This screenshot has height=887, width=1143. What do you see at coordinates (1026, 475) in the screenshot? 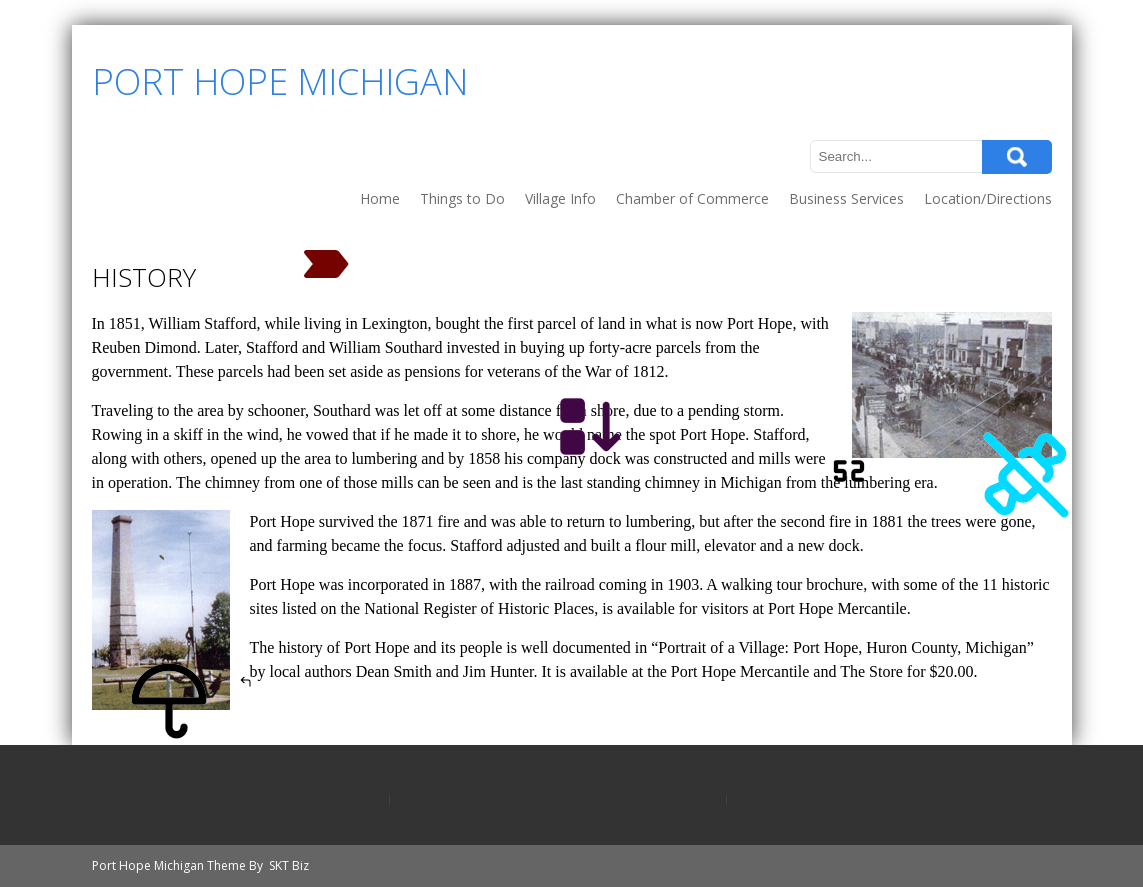
I see `disable candy or sweets mode` at bounding box center [1026, 475].